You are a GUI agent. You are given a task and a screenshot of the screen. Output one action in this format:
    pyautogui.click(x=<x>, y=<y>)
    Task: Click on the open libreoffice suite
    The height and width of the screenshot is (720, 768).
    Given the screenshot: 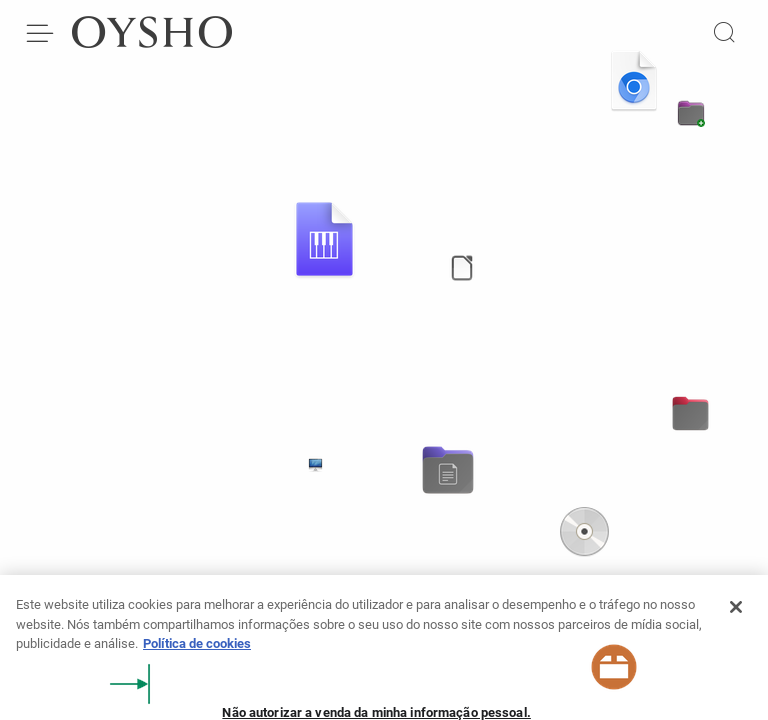 What is the action you would take?
    pyautogui.click(x=462, y=268)
    